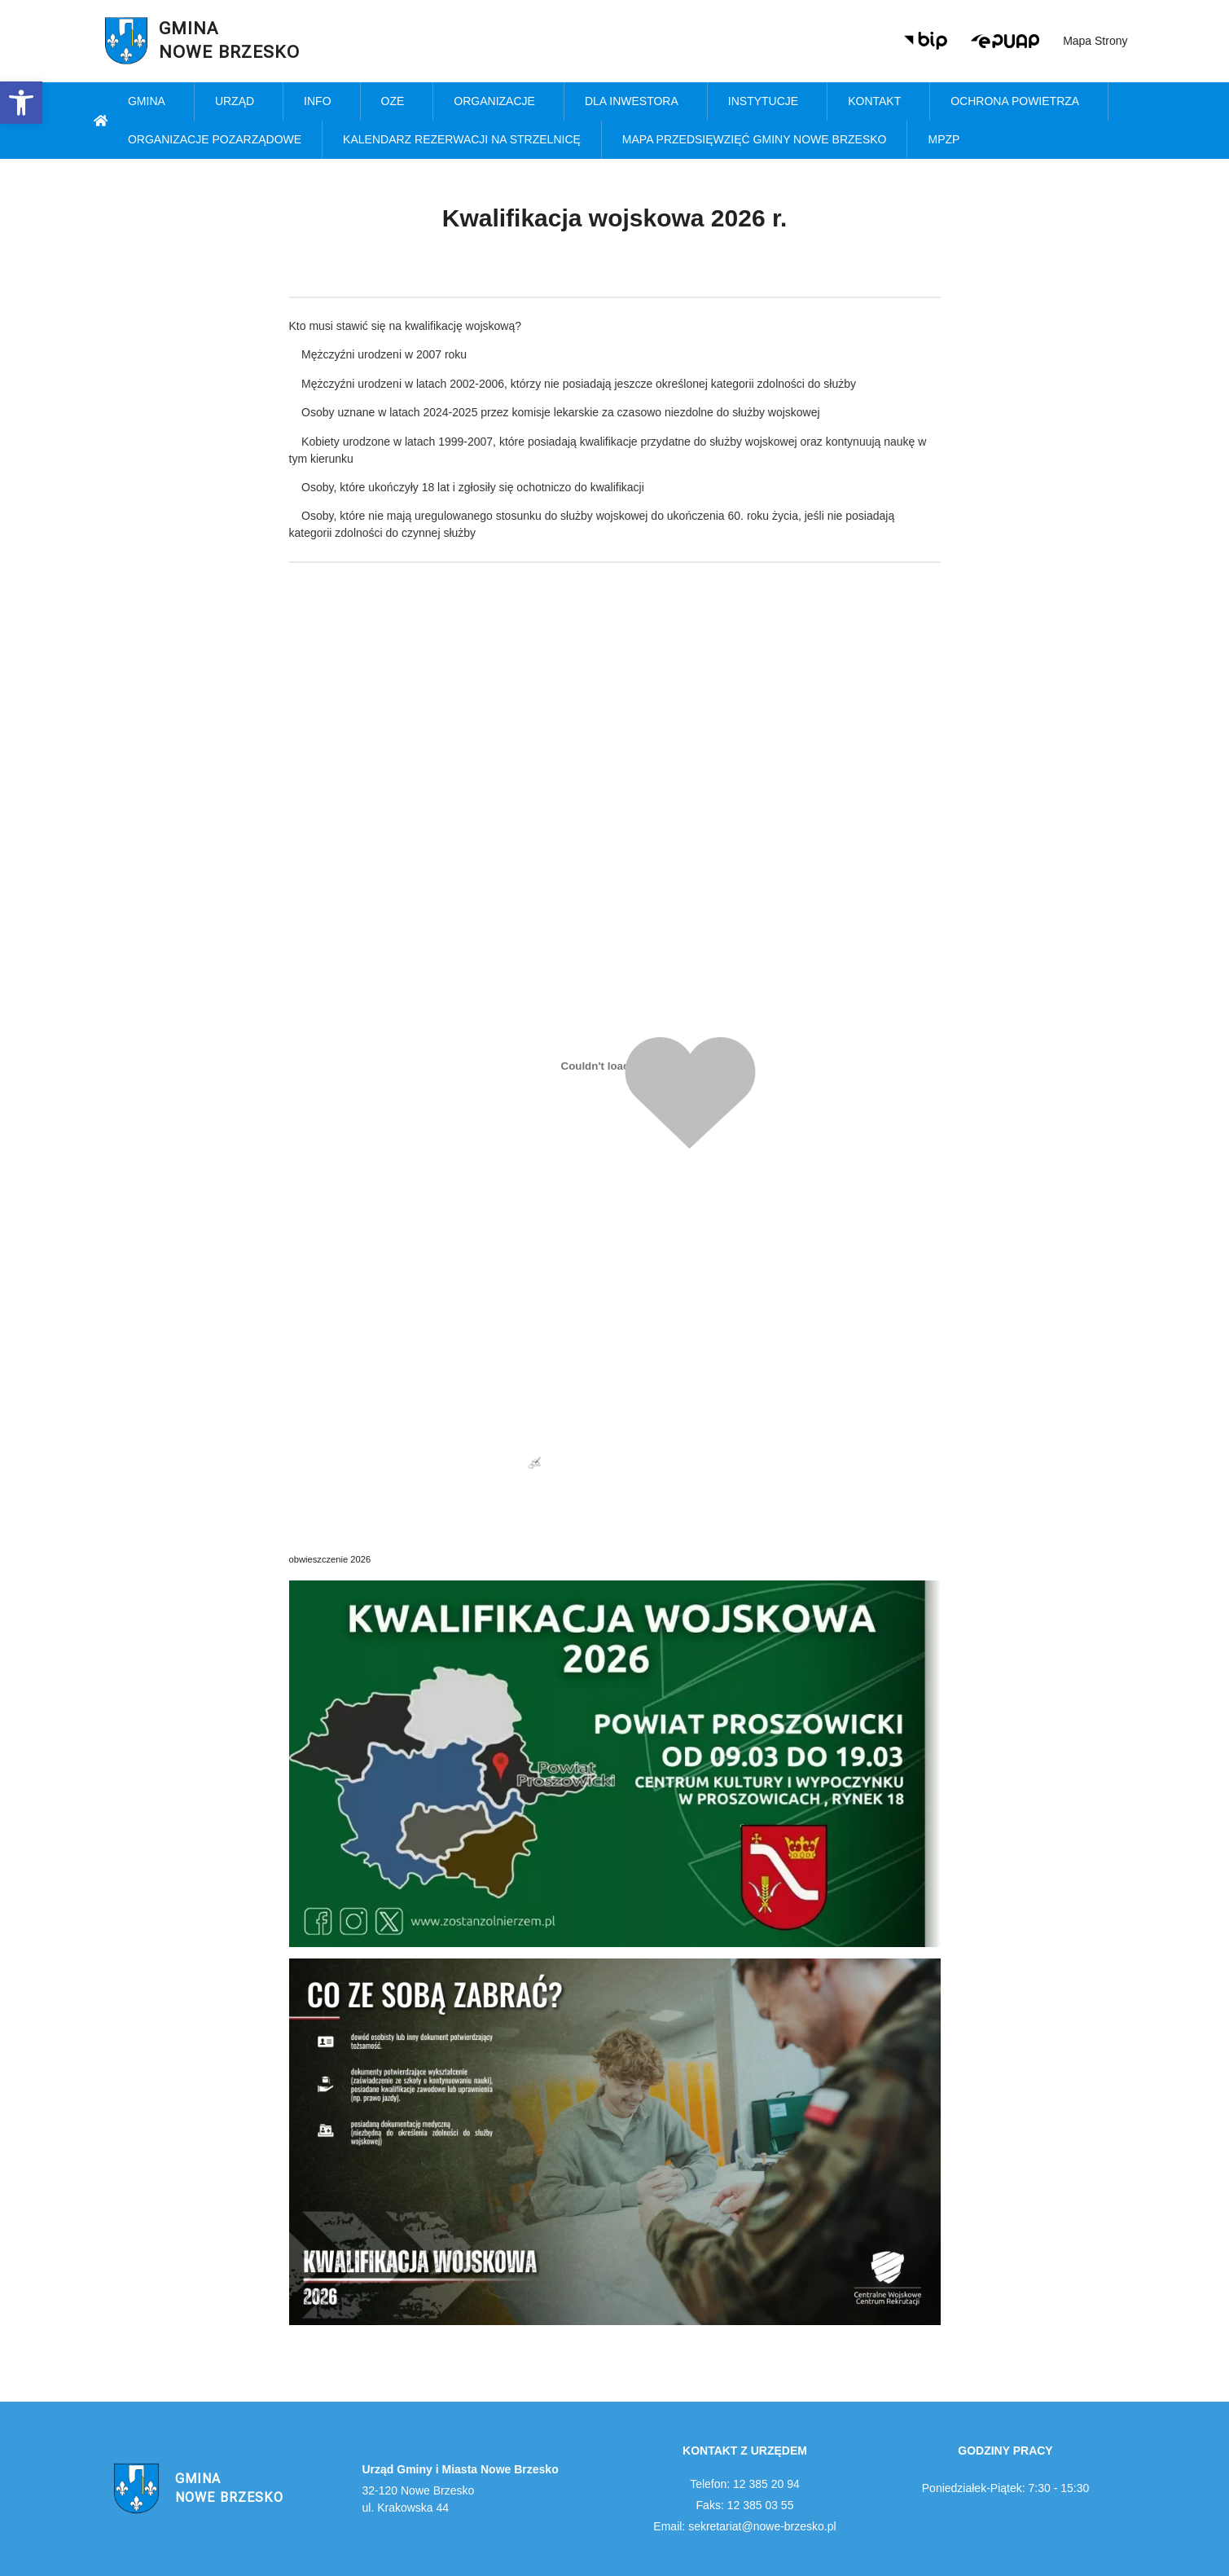 The height and width of the screenshot is (2576, 1229). Describe the element at coordinates (534, 1463) in the screenshot. I see `configure mouse and tablet settings` at that location.